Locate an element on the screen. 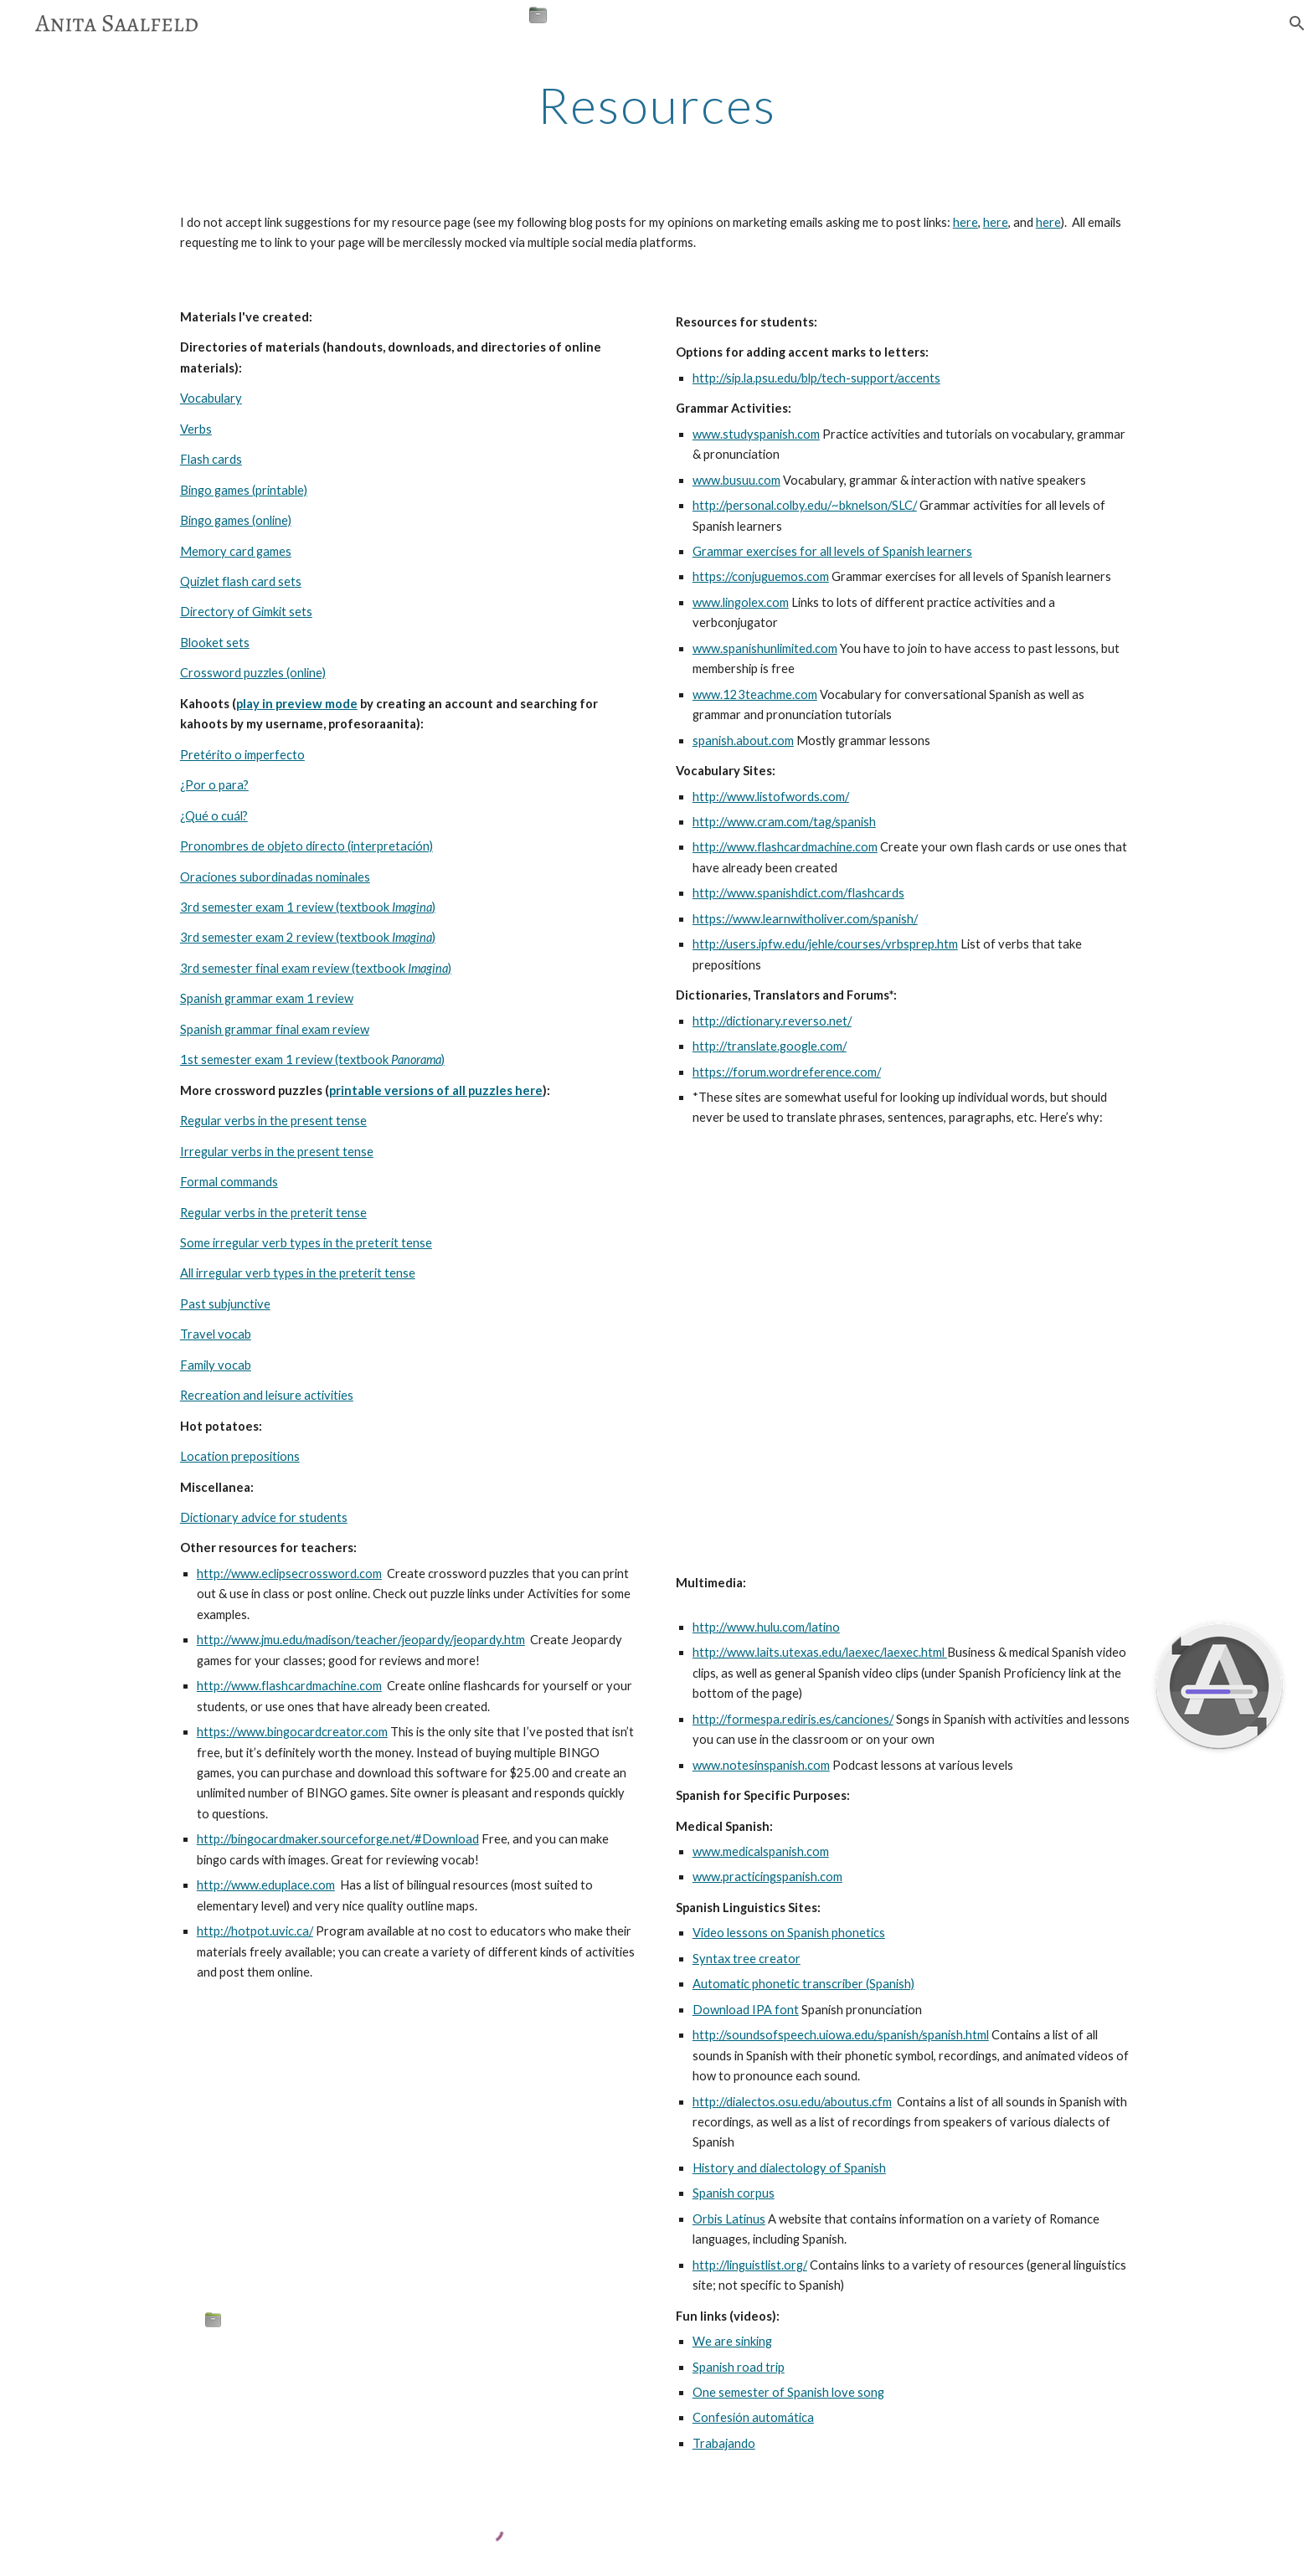 This screenshot has height=2576, width=1313. open the nautilus file manager is located at coordinates (213, 2319).